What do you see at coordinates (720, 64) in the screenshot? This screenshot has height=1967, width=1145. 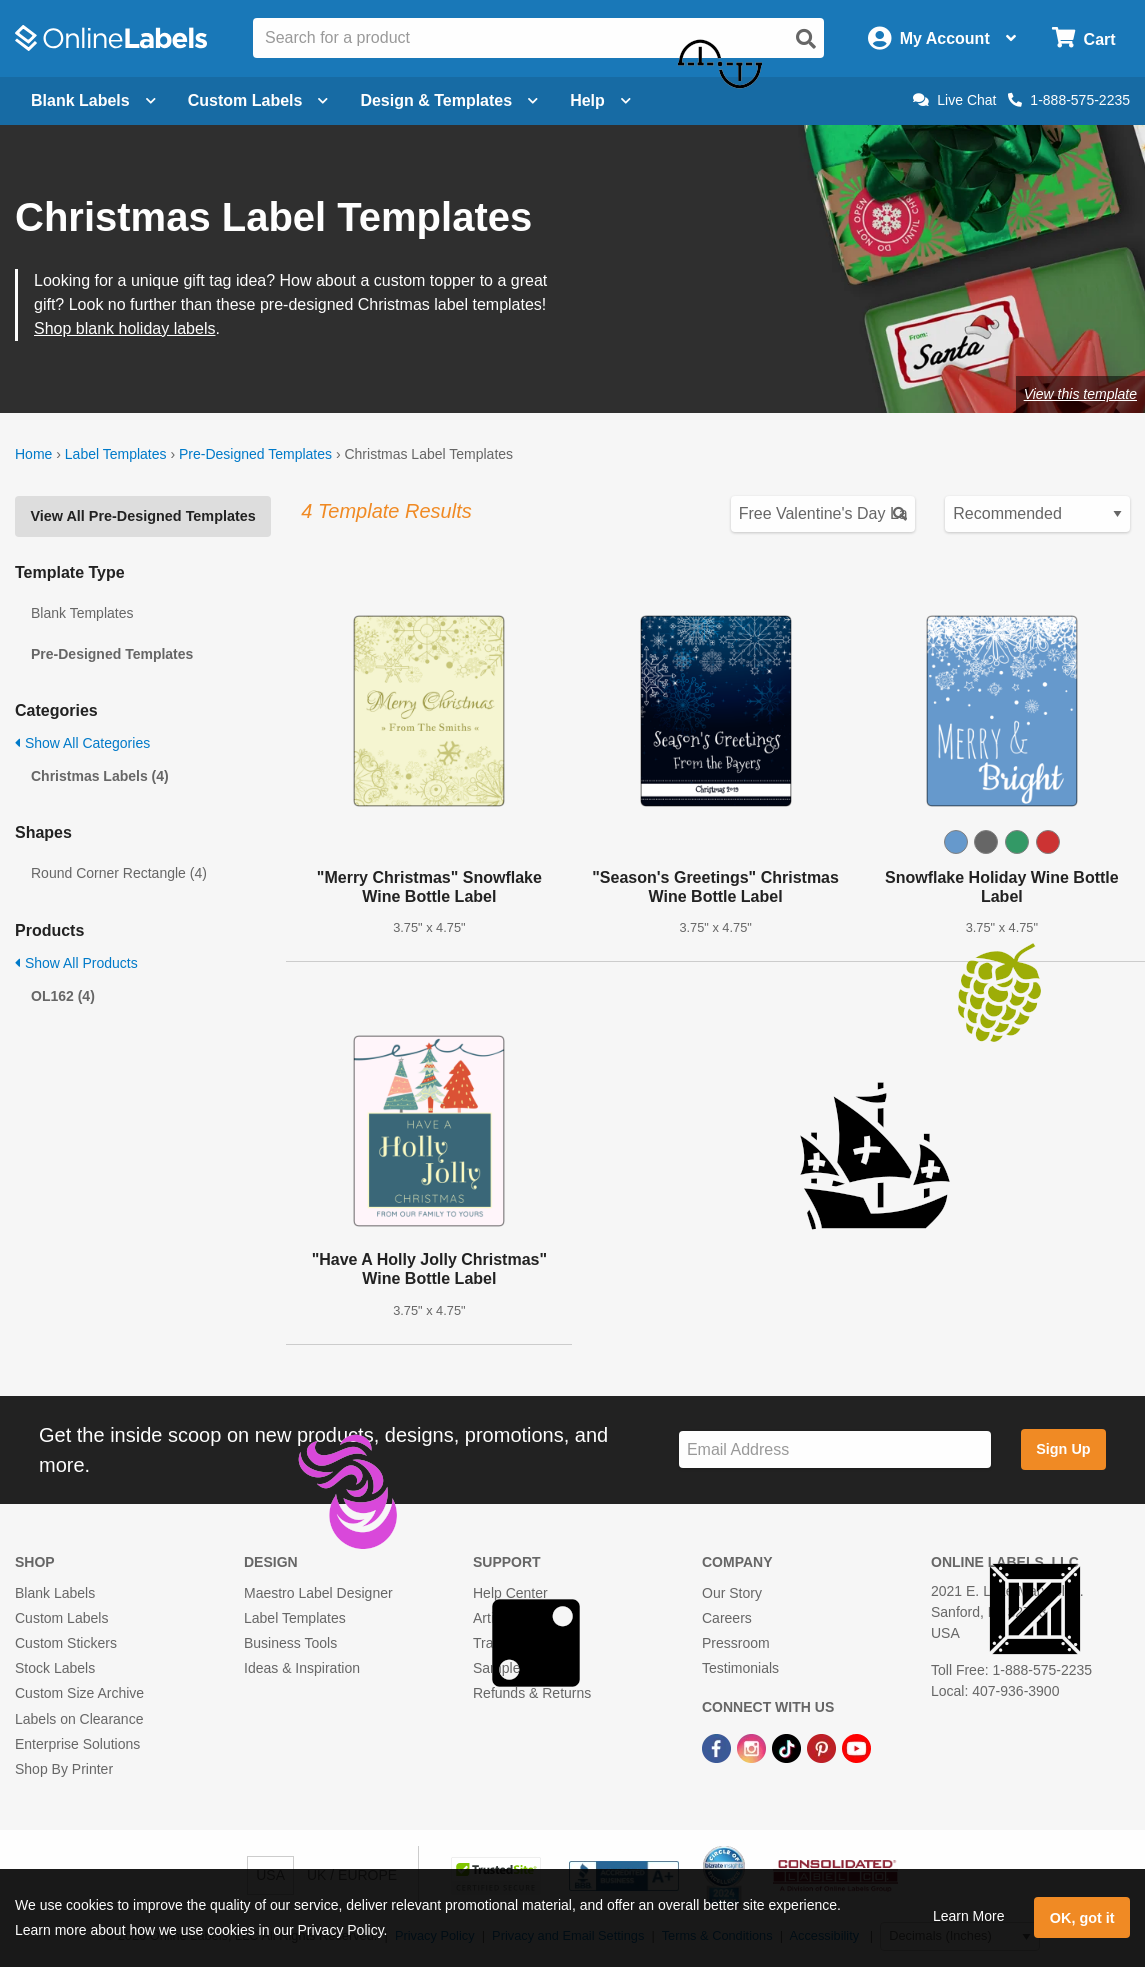 I see `view diagram or flowchart` at bounding box center [720, 64].